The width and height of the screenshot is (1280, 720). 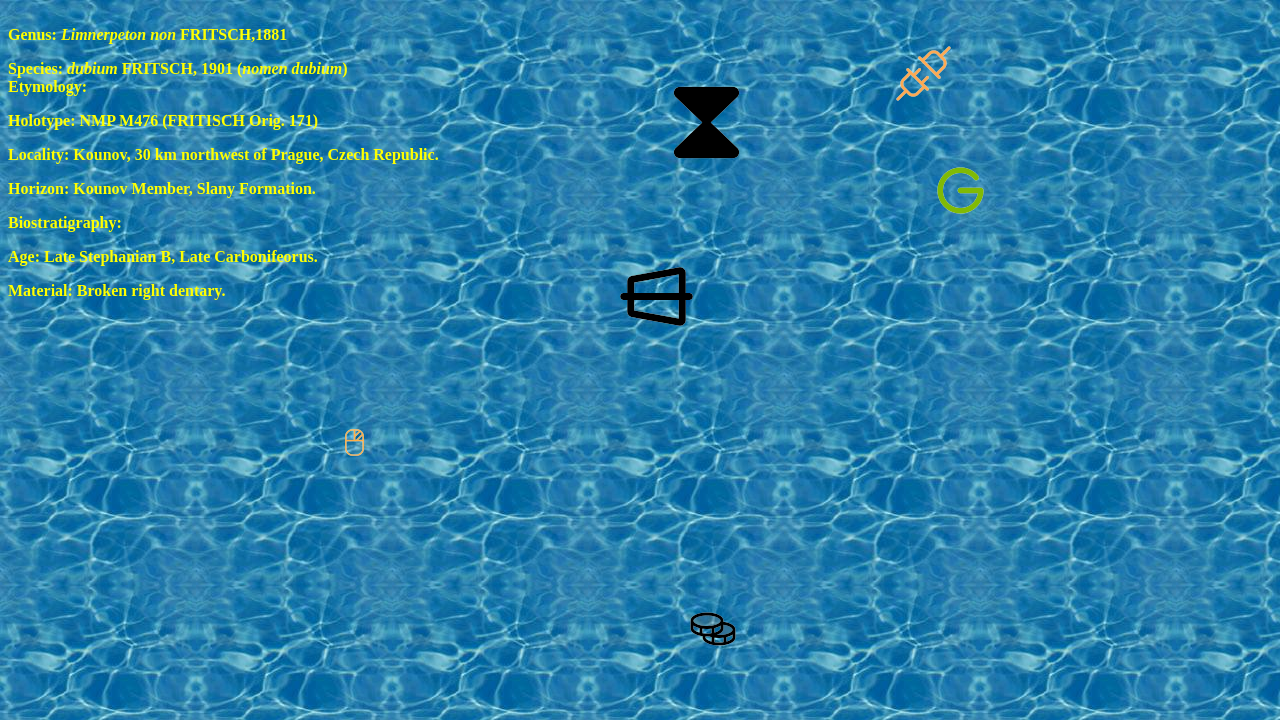 What do you see at coordinates (960, 190) in the screenshot?
I see `sign in with Google` at bounding box center [960, 190].